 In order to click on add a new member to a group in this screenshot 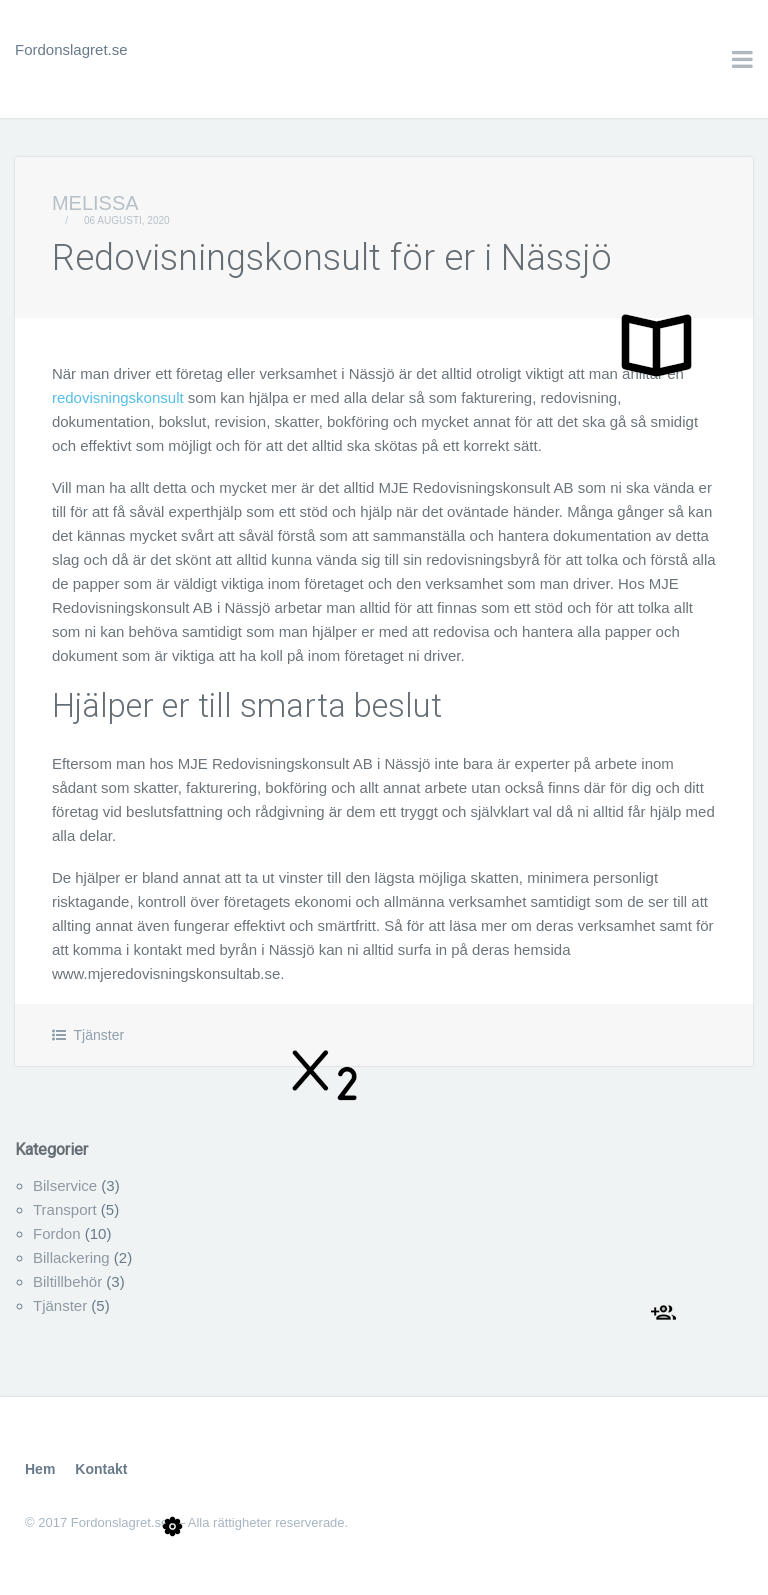, I will do `click(663, 1312)`.